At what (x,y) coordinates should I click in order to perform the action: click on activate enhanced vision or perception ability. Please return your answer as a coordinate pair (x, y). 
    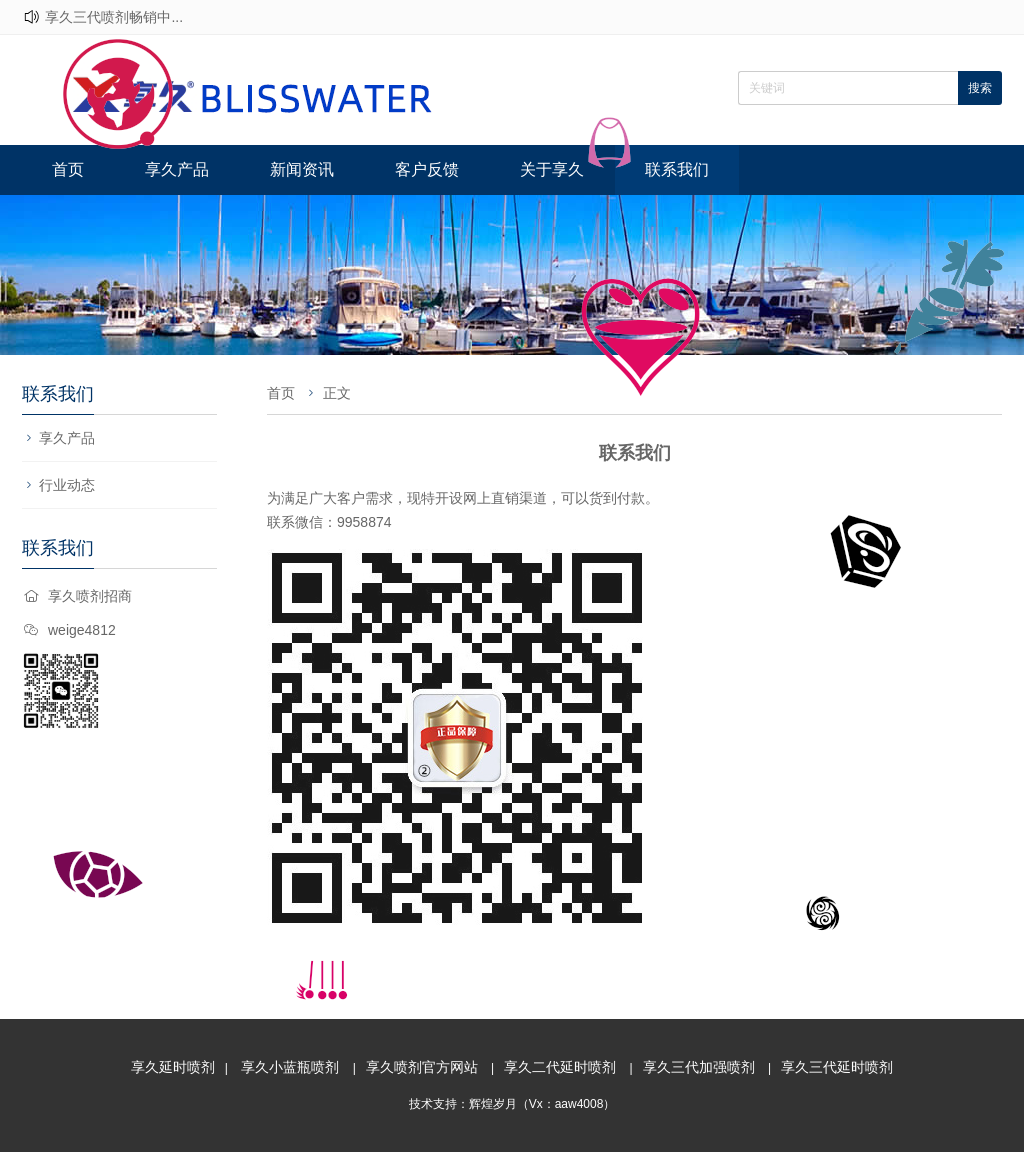
    Looking at the image, I should click on (98, 877).